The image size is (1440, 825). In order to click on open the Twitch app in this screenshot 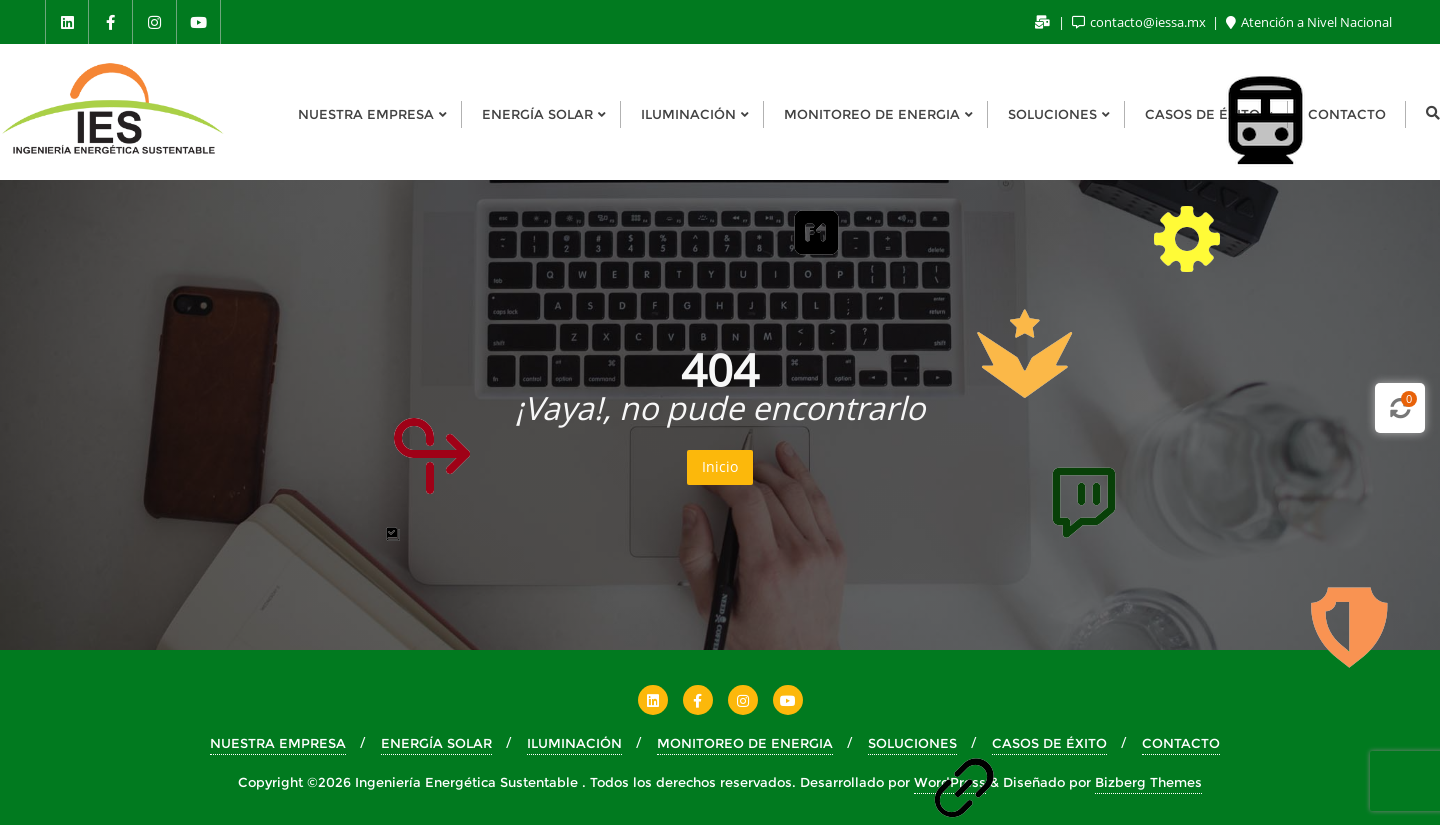, I will do `click(1084, 499)`.